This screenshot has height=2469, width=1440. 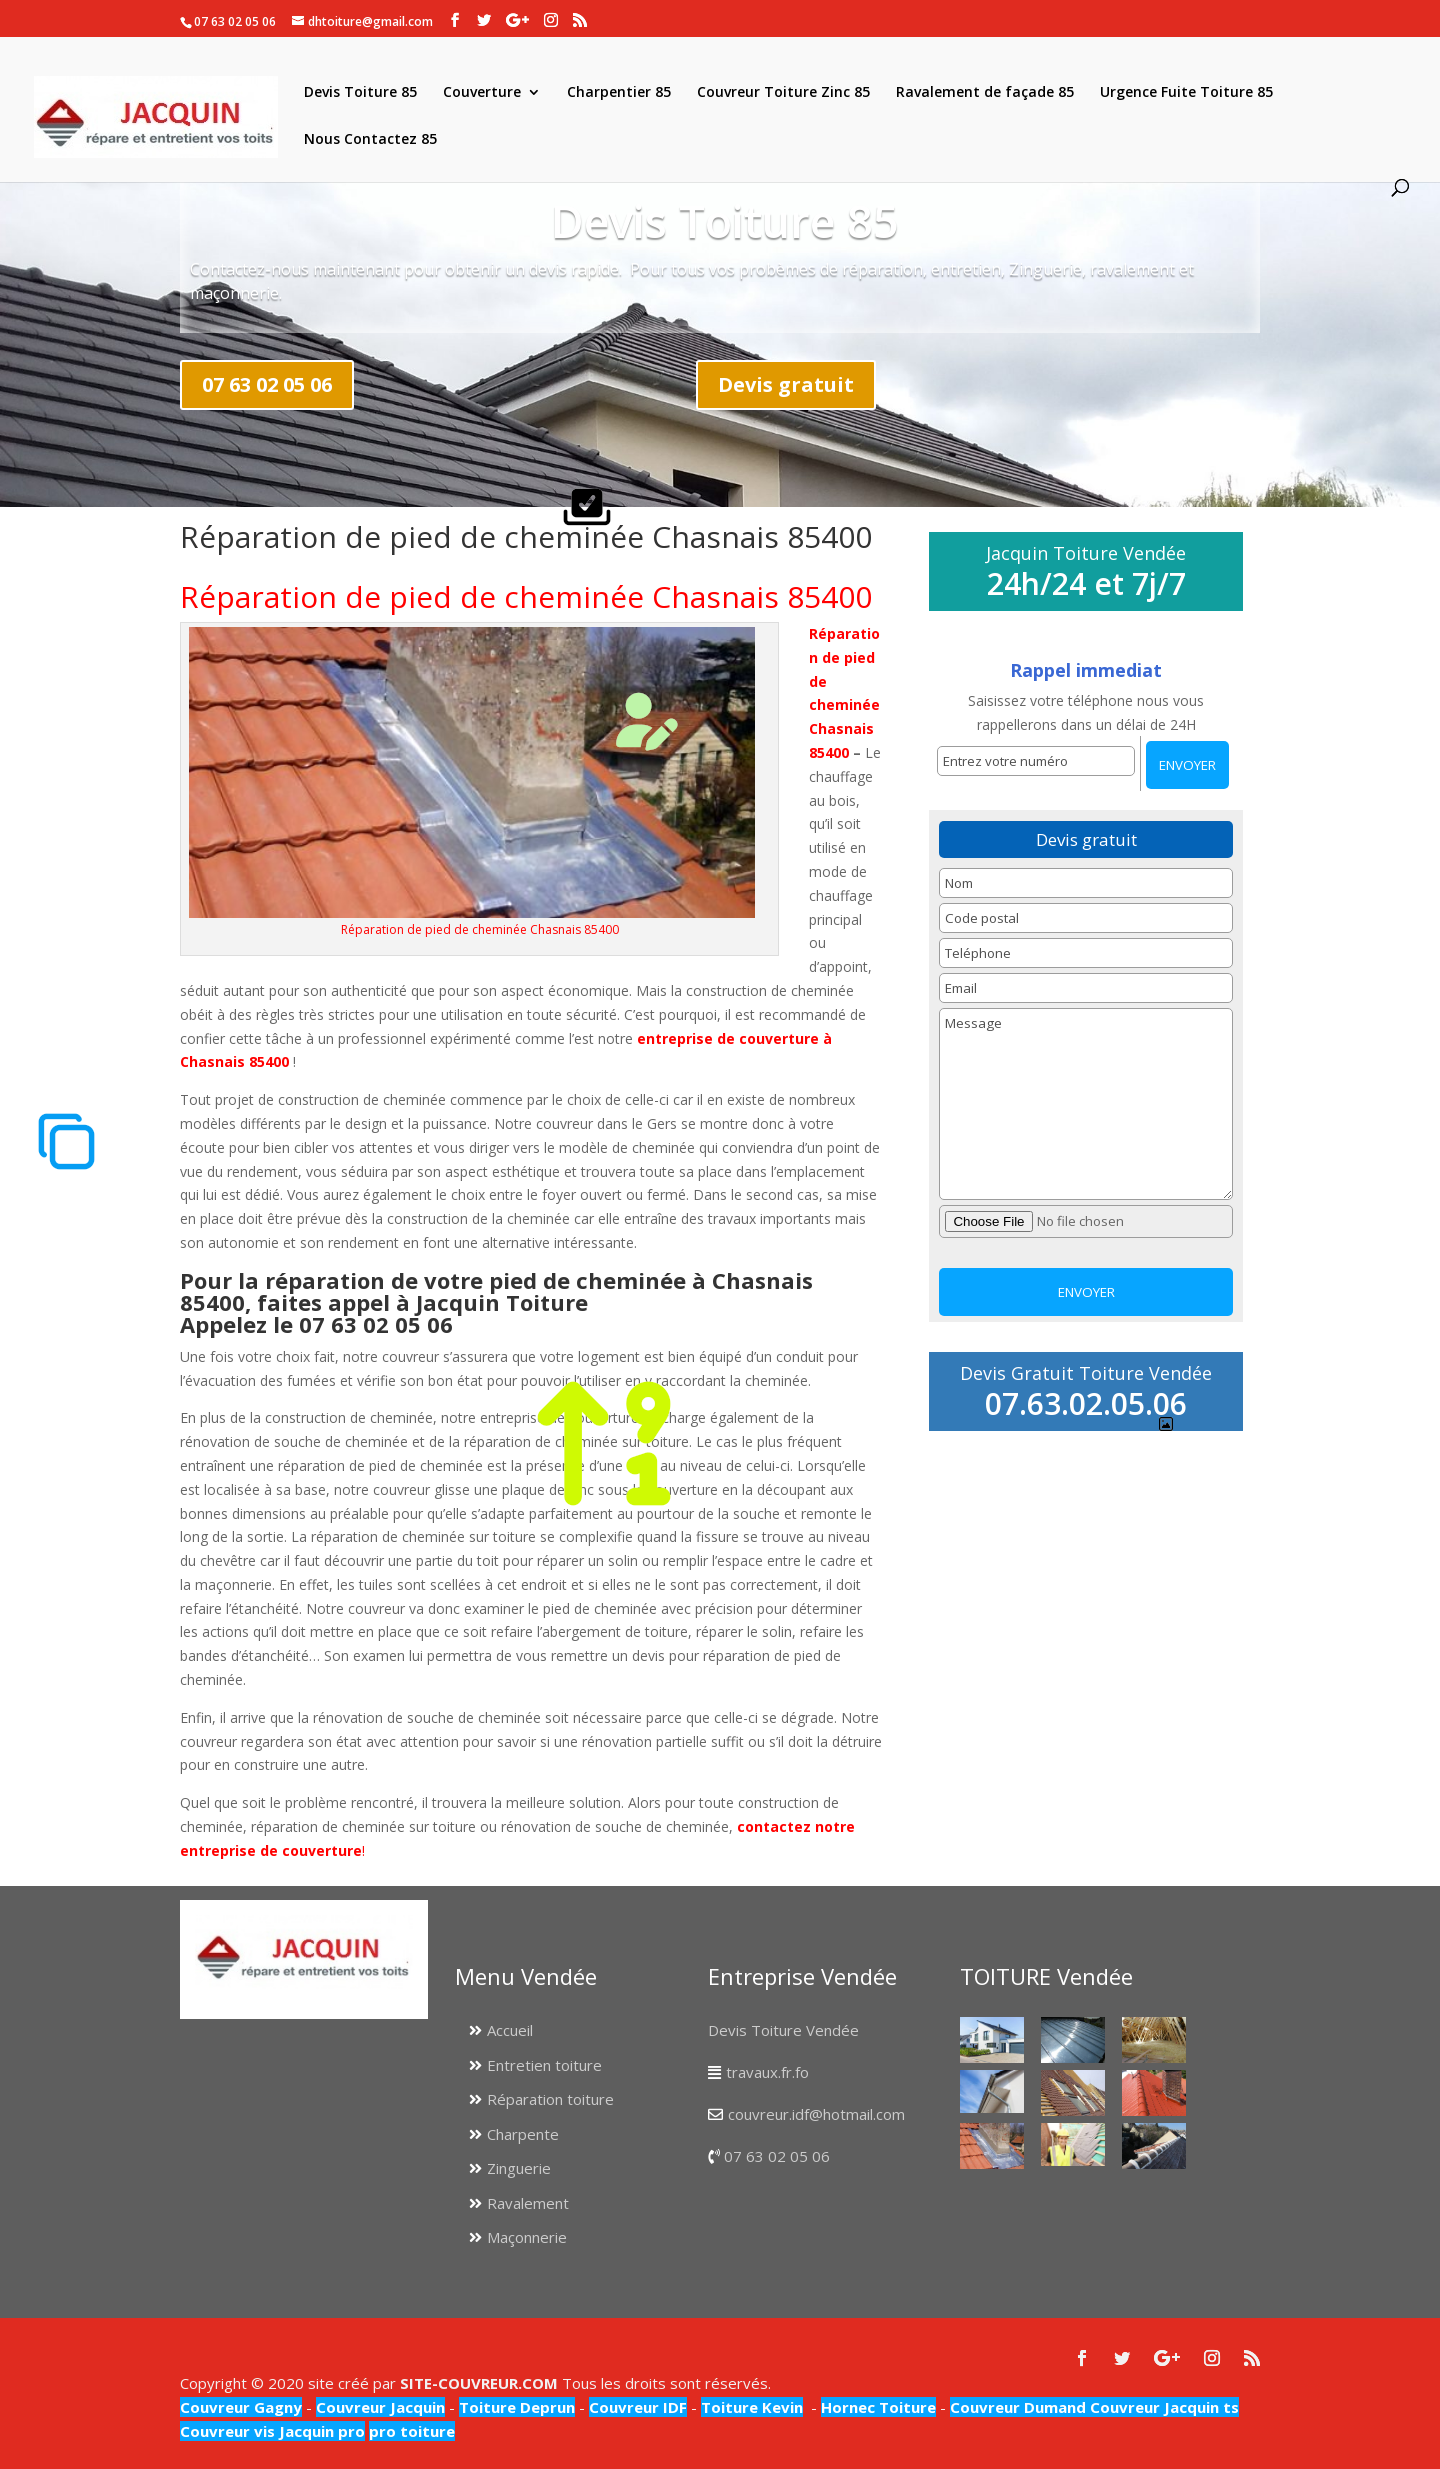 What do you see at coordinates (608, 1443) in the screenshot?
I see `sort numbers in descending order (9 to 1)` at bounding box center [608, 1443].